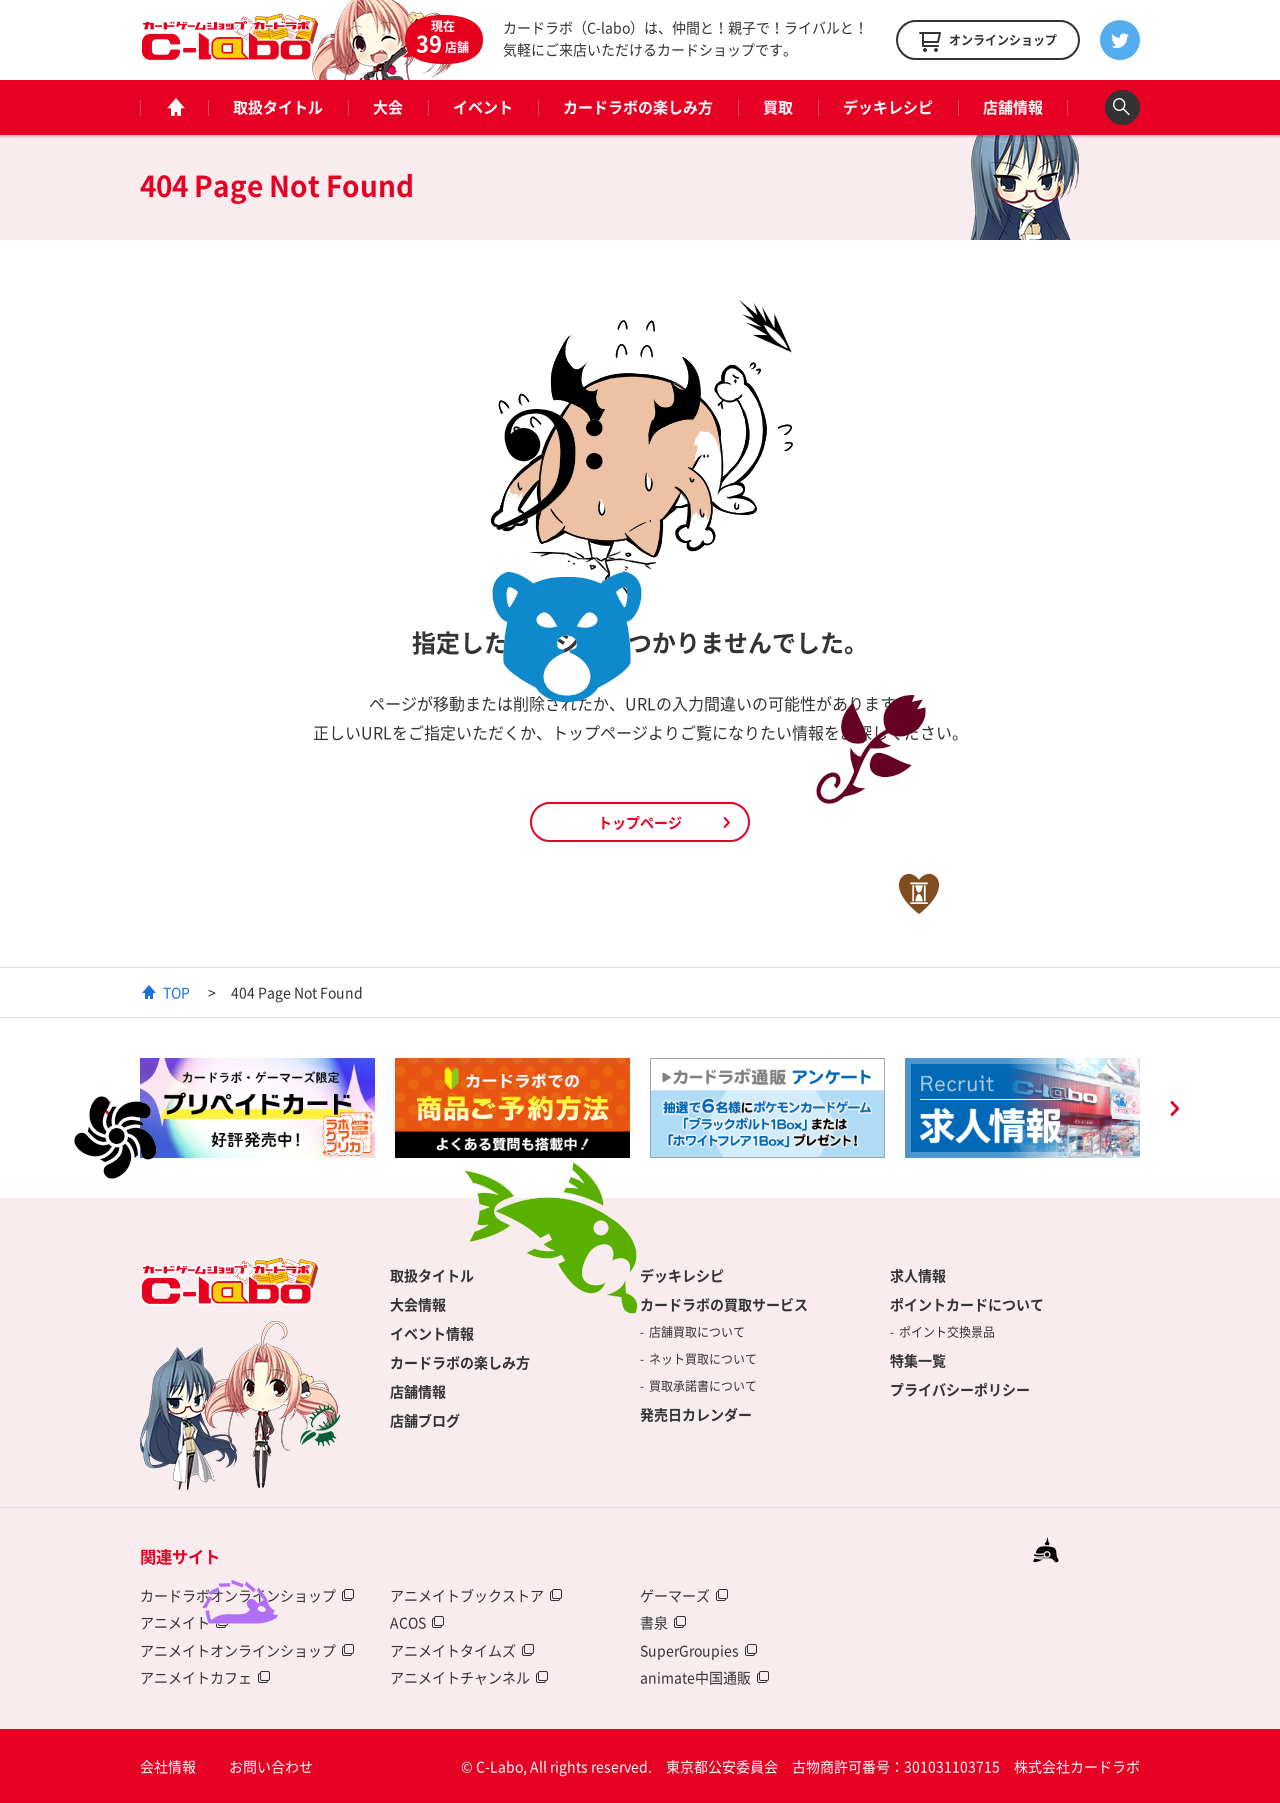 The width and height of the screenshot is (1280, 1803). I want to click on decorative animal icon for games or profiles, so click(240, 1602).